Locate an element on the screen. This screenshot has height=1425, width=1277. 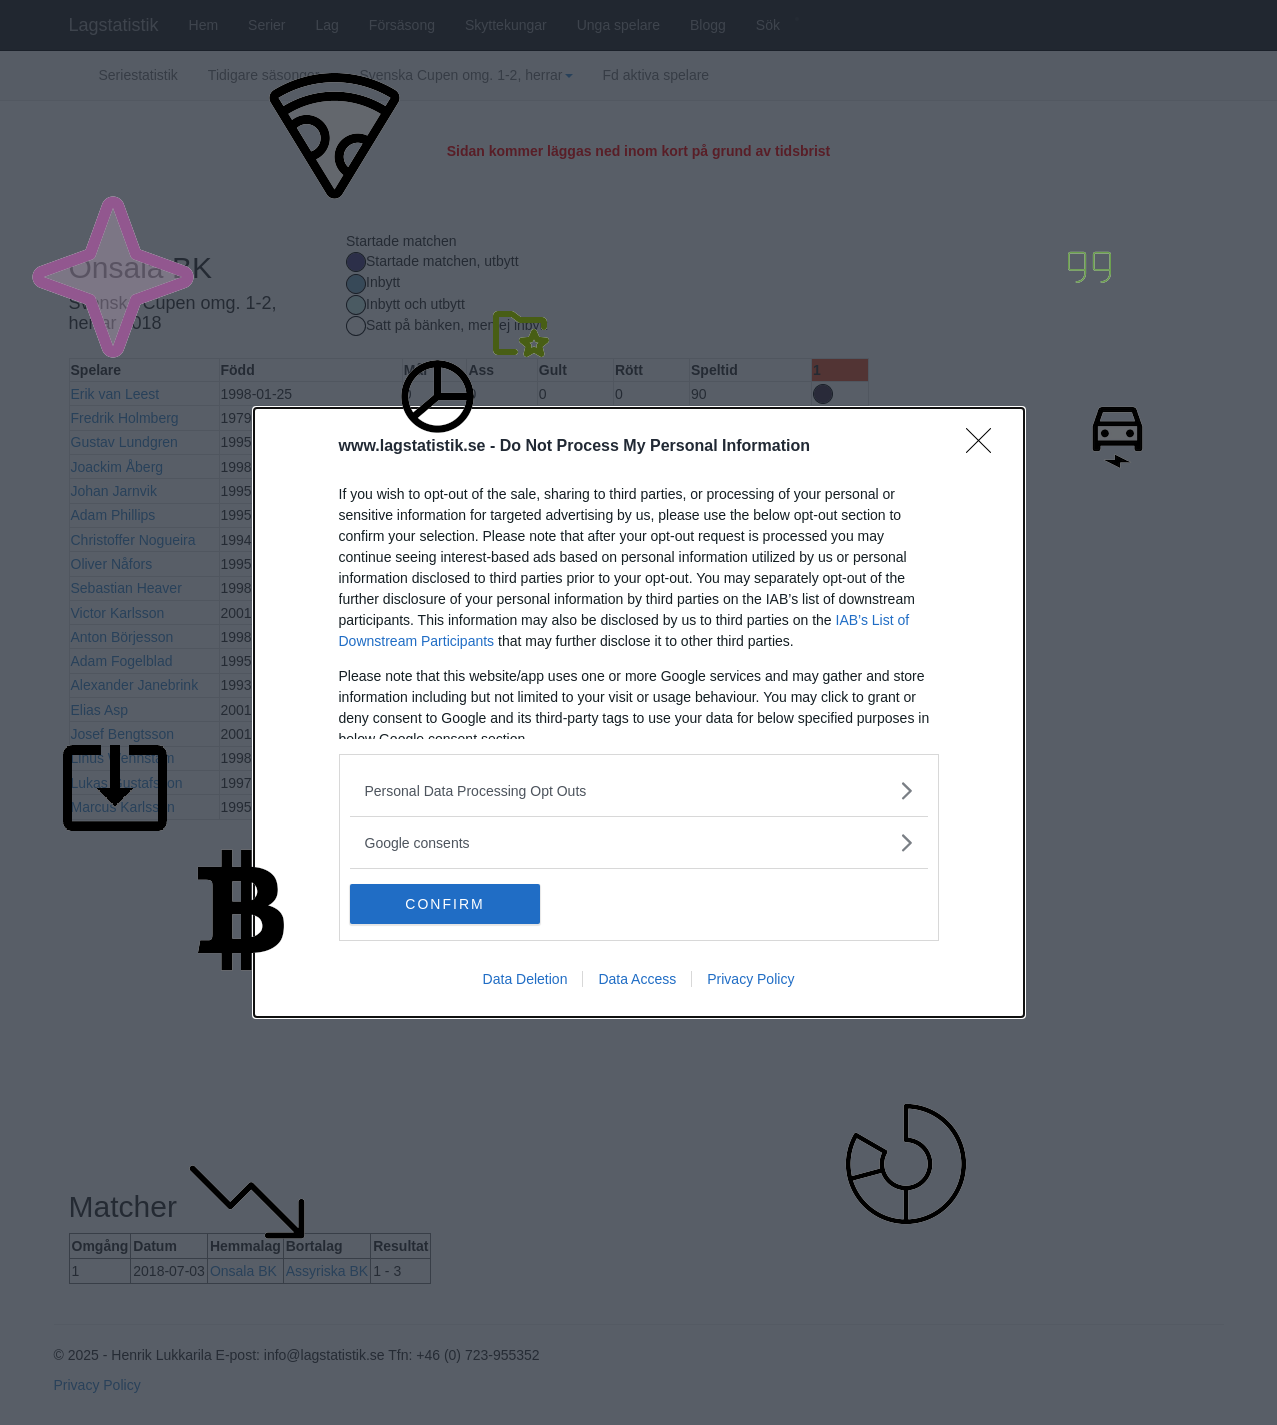
browse food delivery options is located at coordinates (334, 133).